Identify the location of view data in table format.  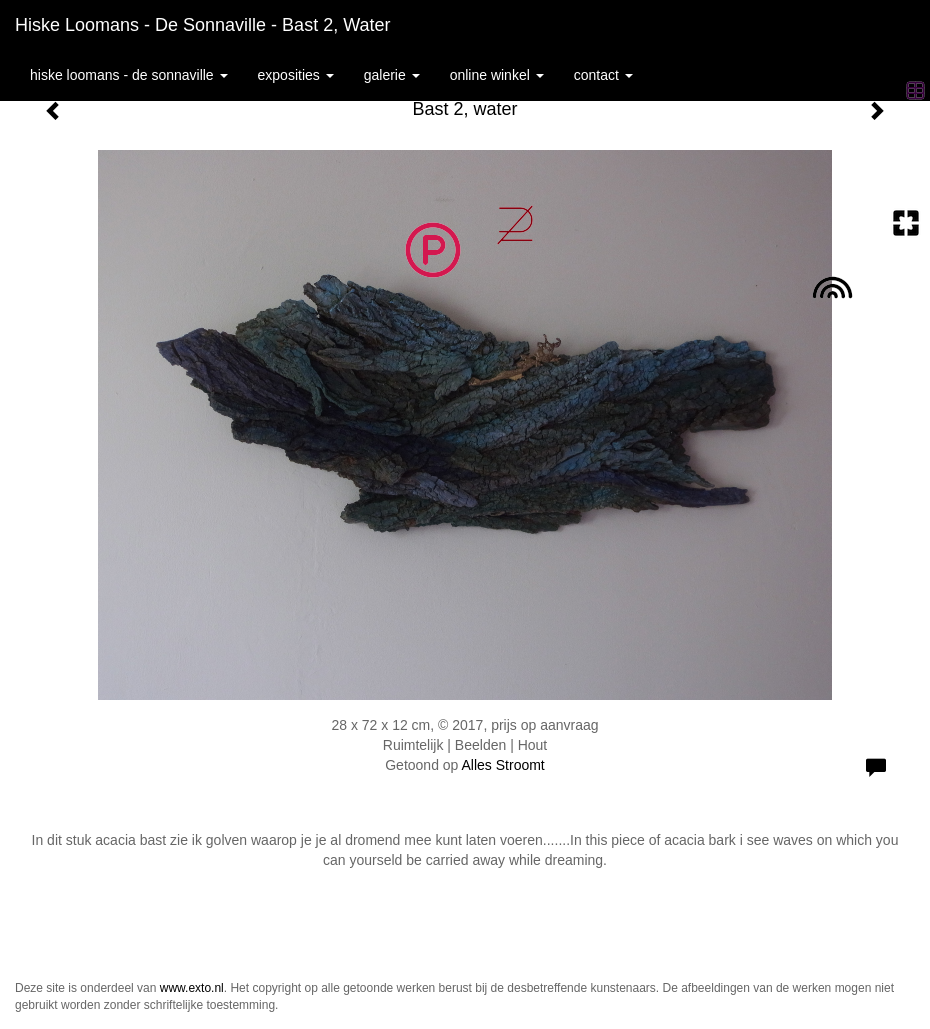
(915, 90).